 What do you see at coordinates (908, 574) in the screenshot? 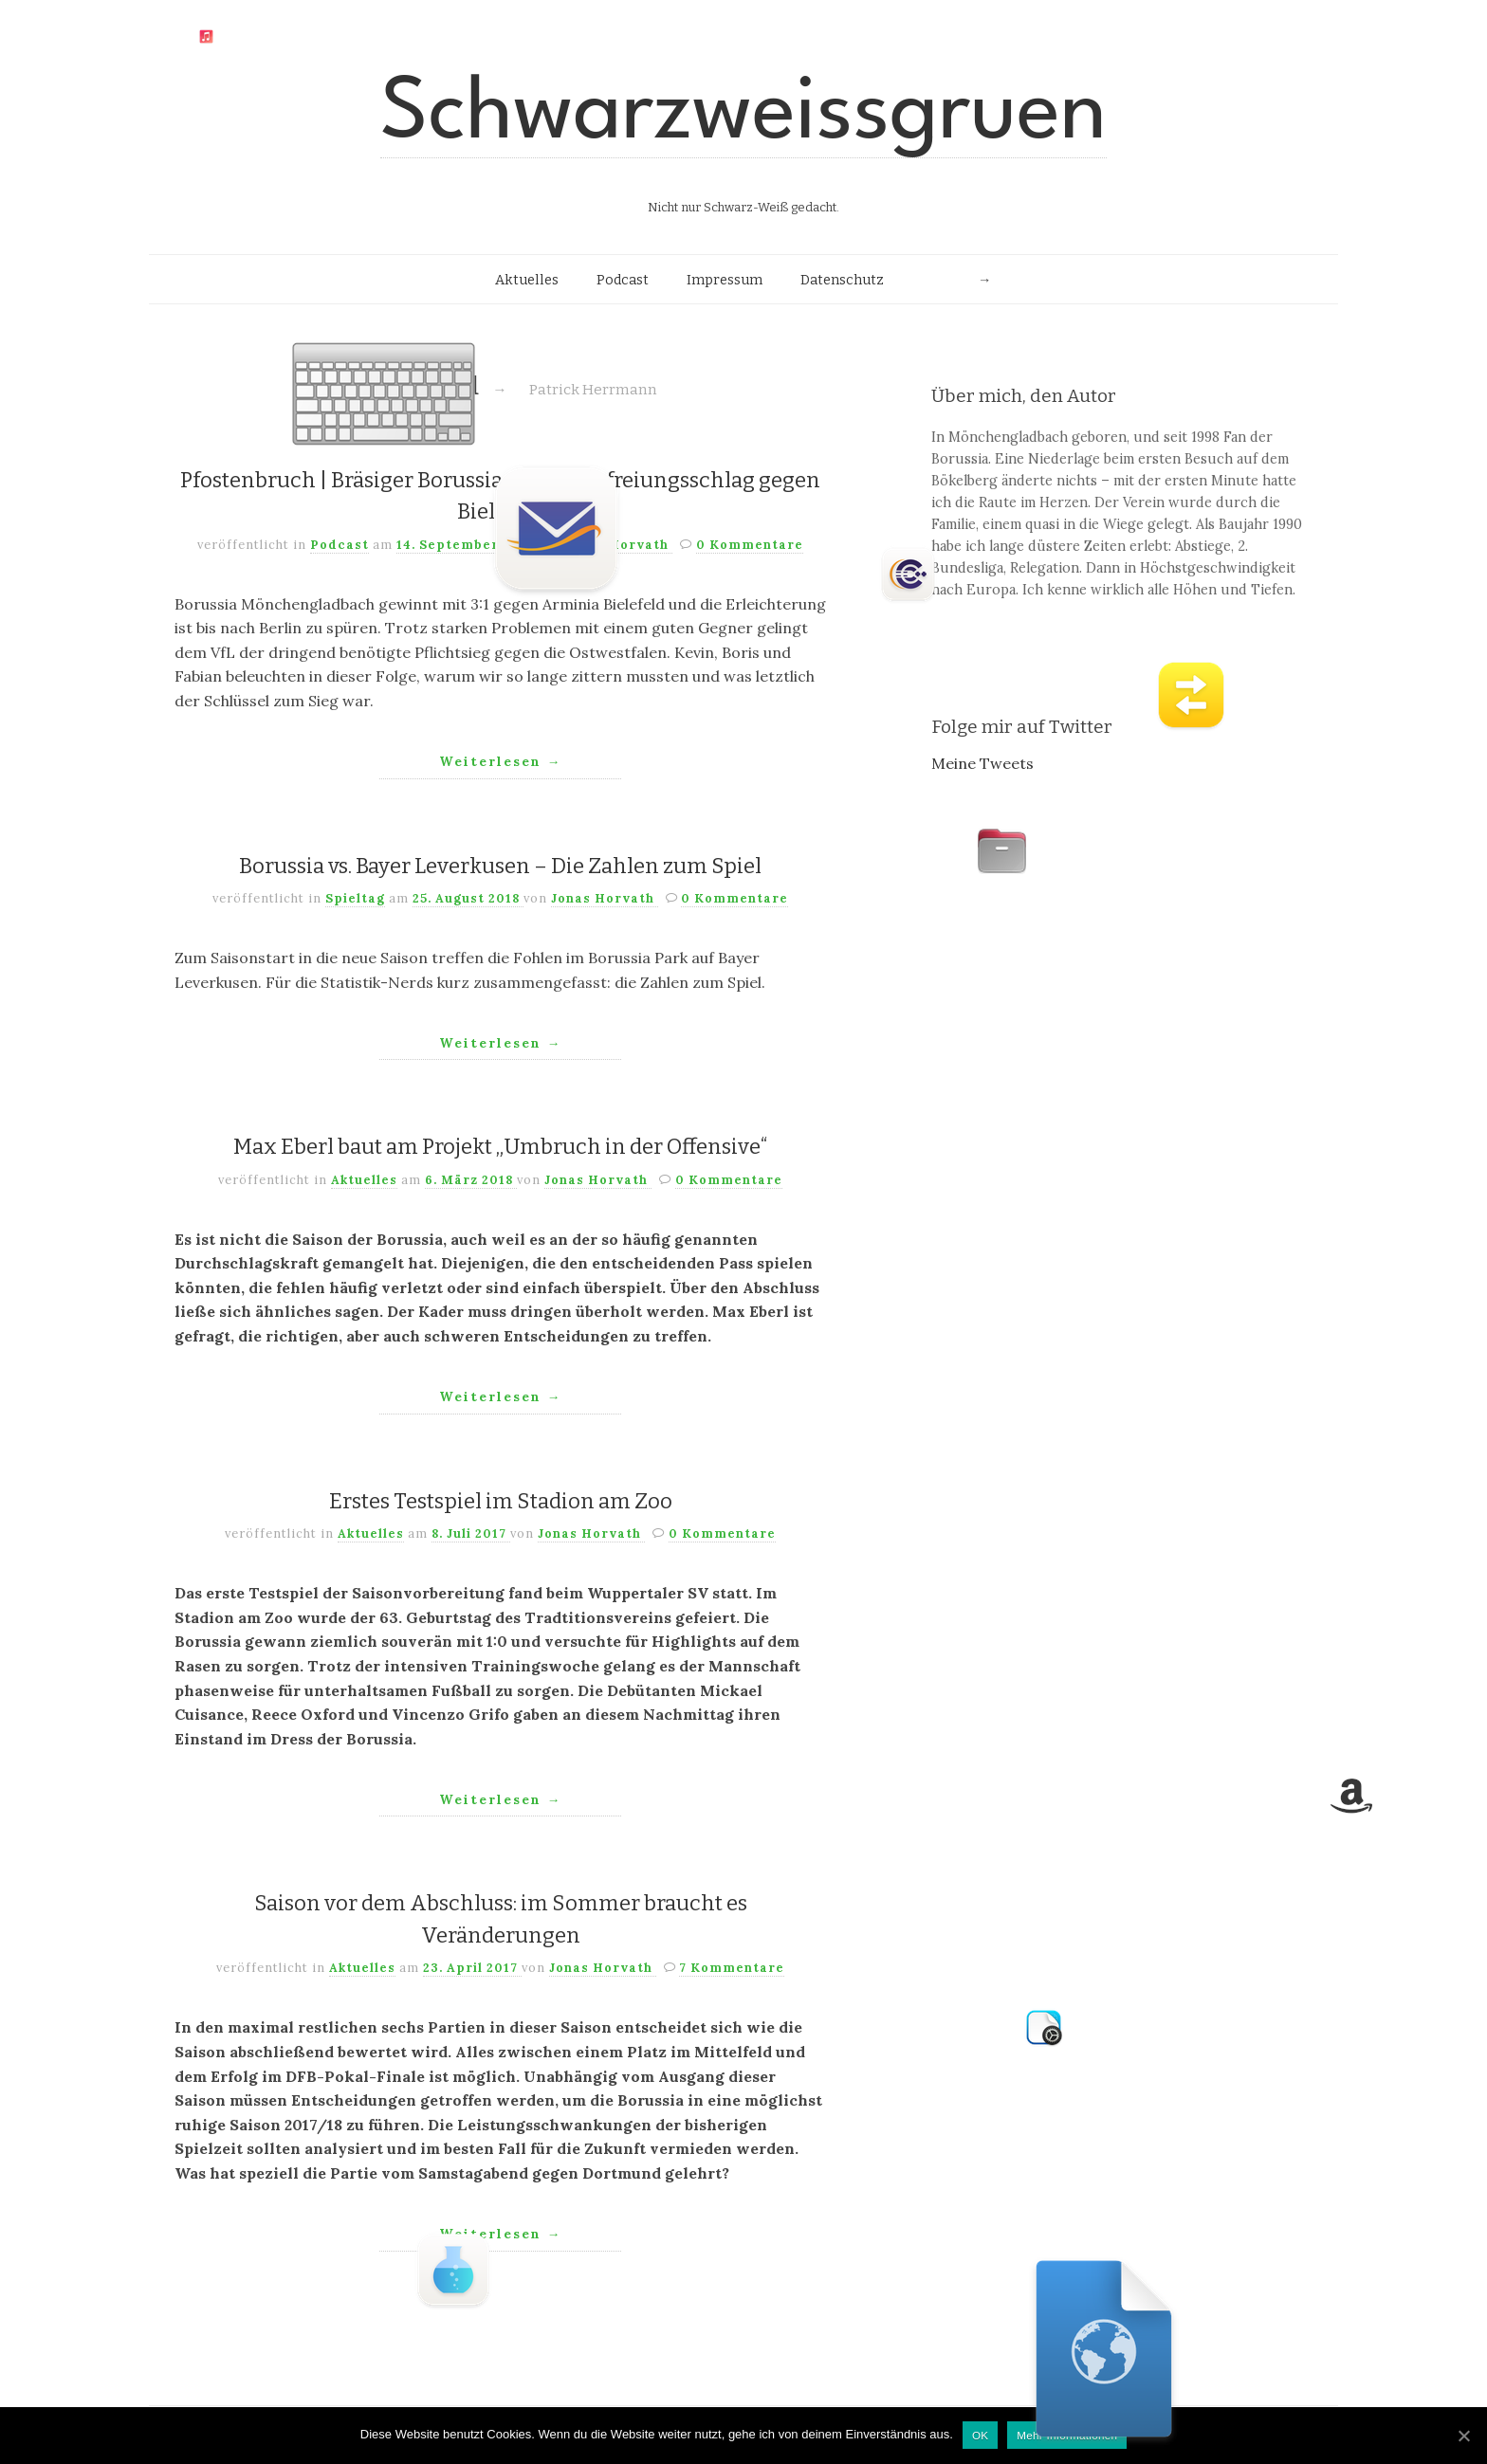
I see `launch eclipse cdt development environment` at bounding box center [908, 574].